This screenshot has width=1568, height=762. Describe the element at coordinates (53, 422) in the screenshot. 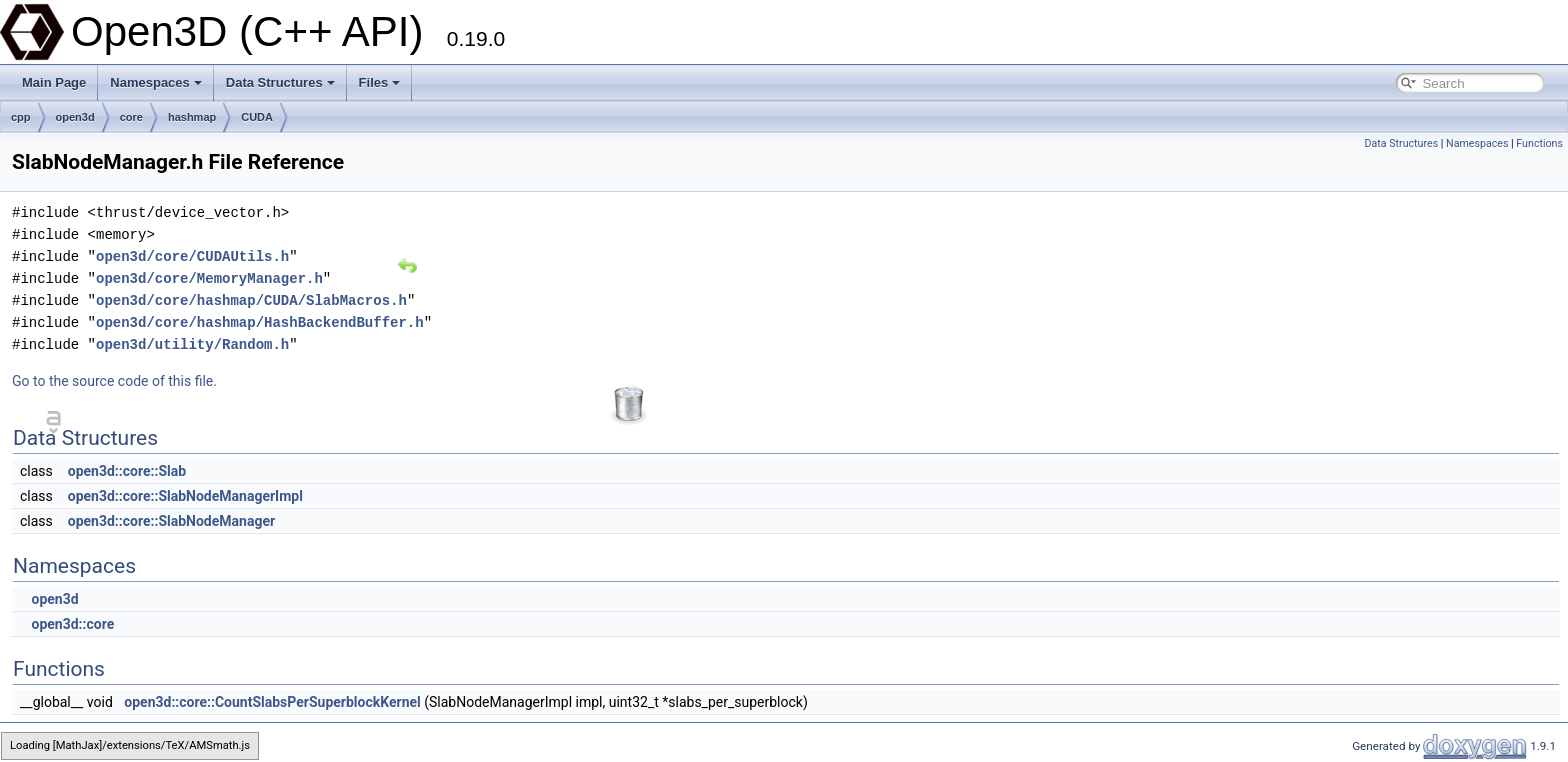

I see `insert text at cursor position` at that location.